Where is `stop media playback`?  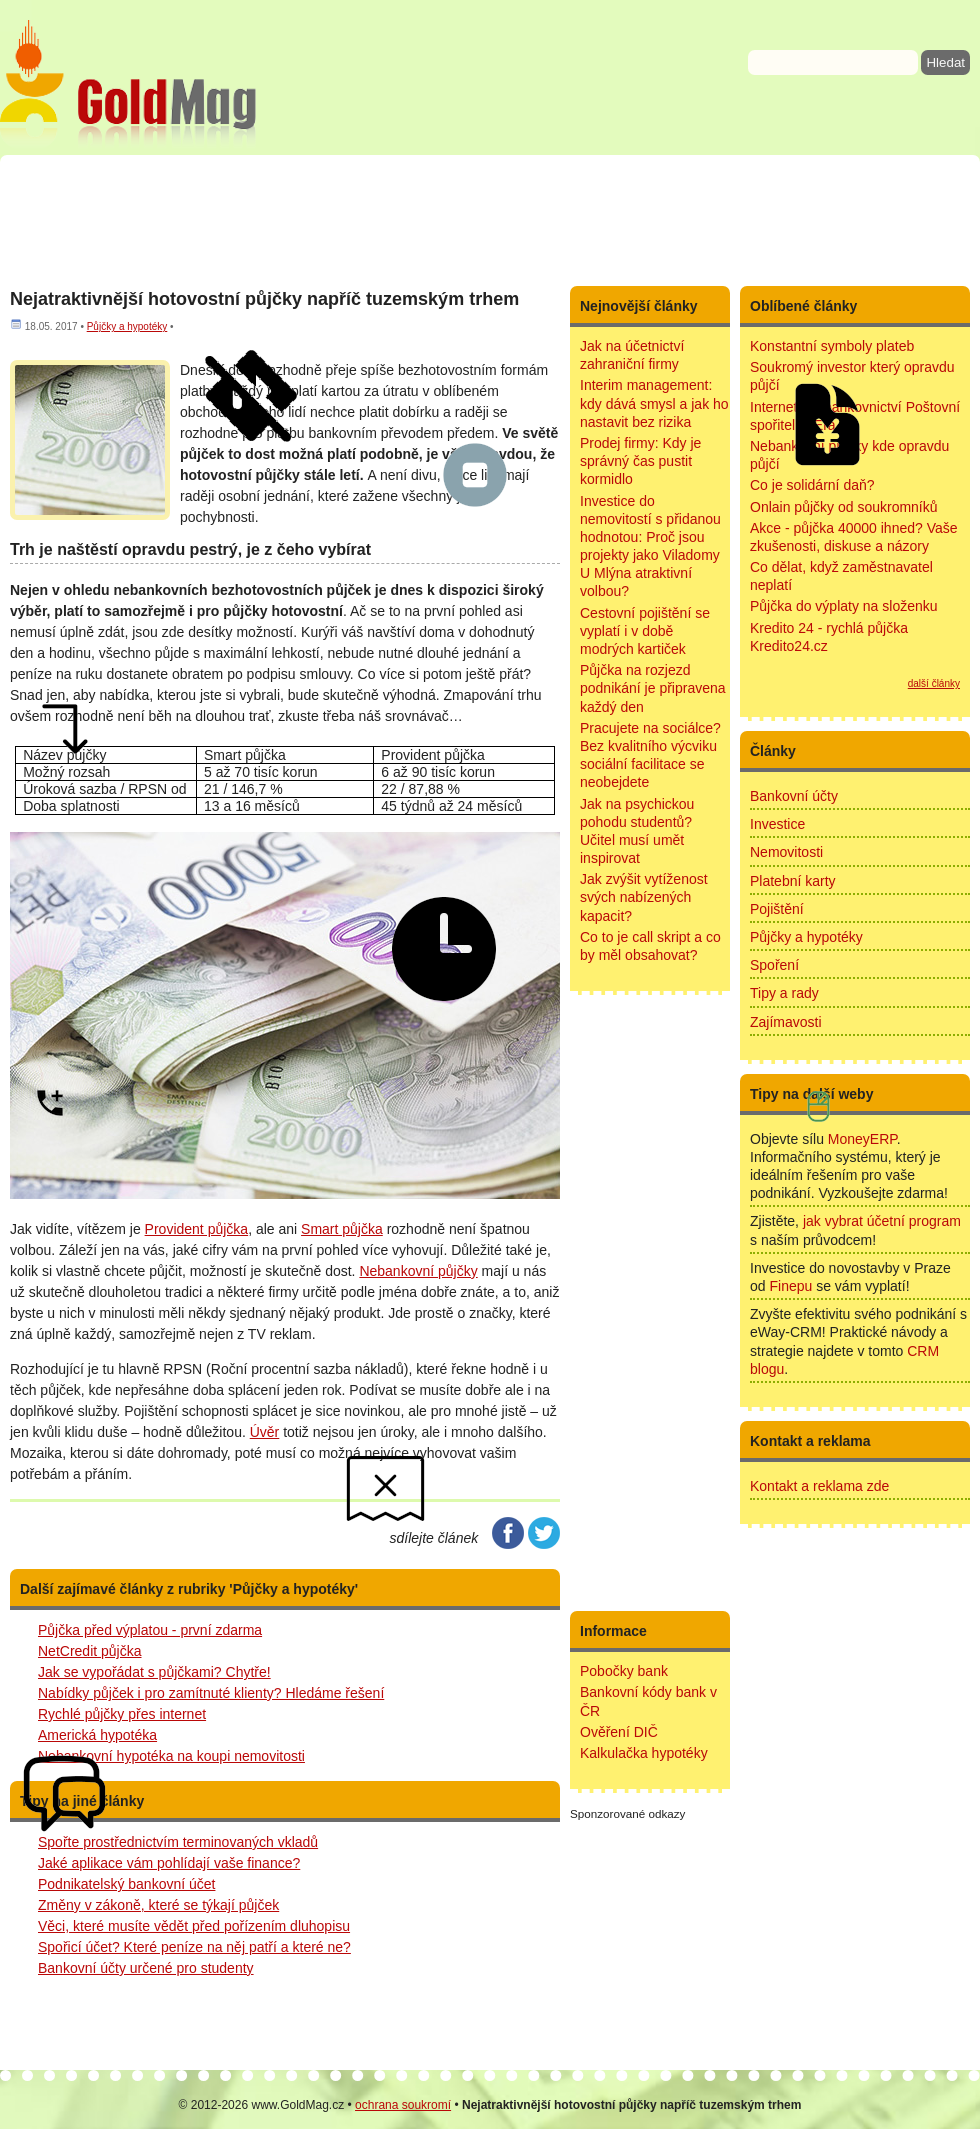 stop media playback is located at coordinates (475, 475).